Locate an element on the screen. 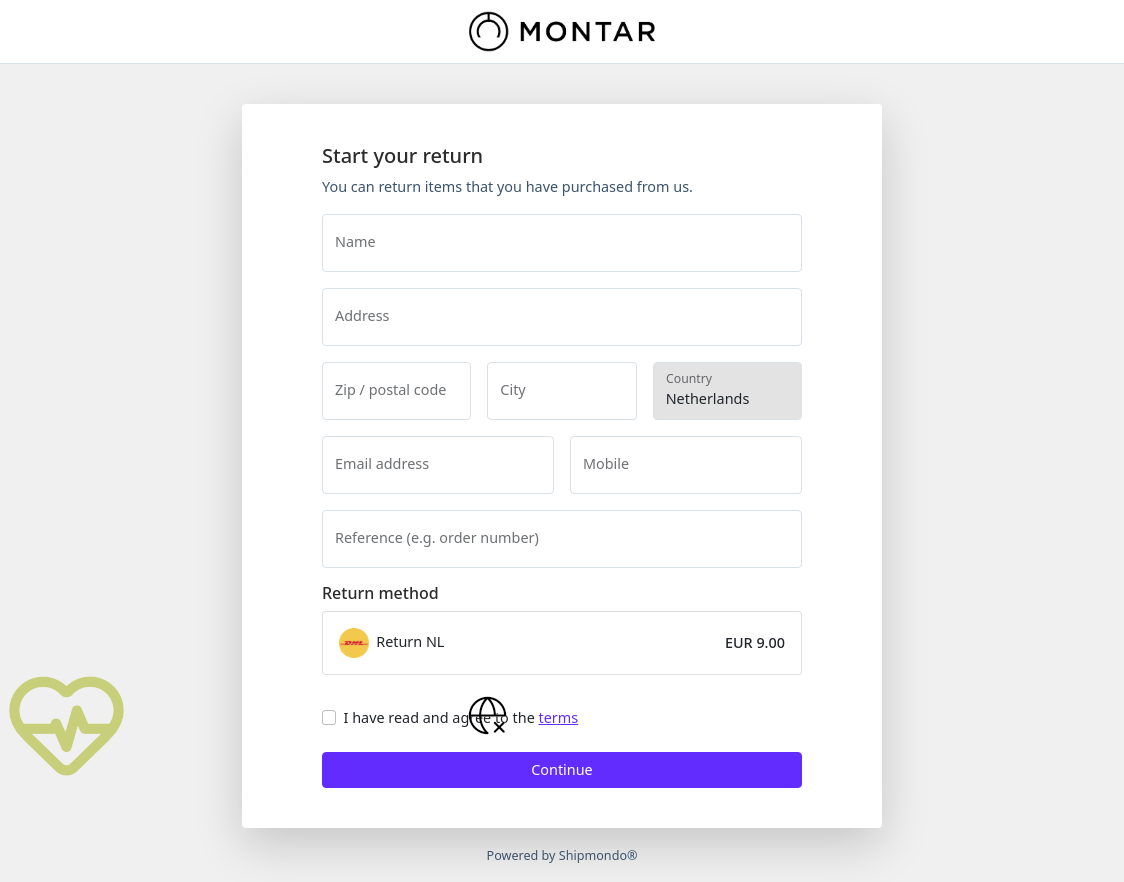 The height and width of the screenshot is (882, 1124). view health or fitness tracking data is located at coordinates (66, 723).